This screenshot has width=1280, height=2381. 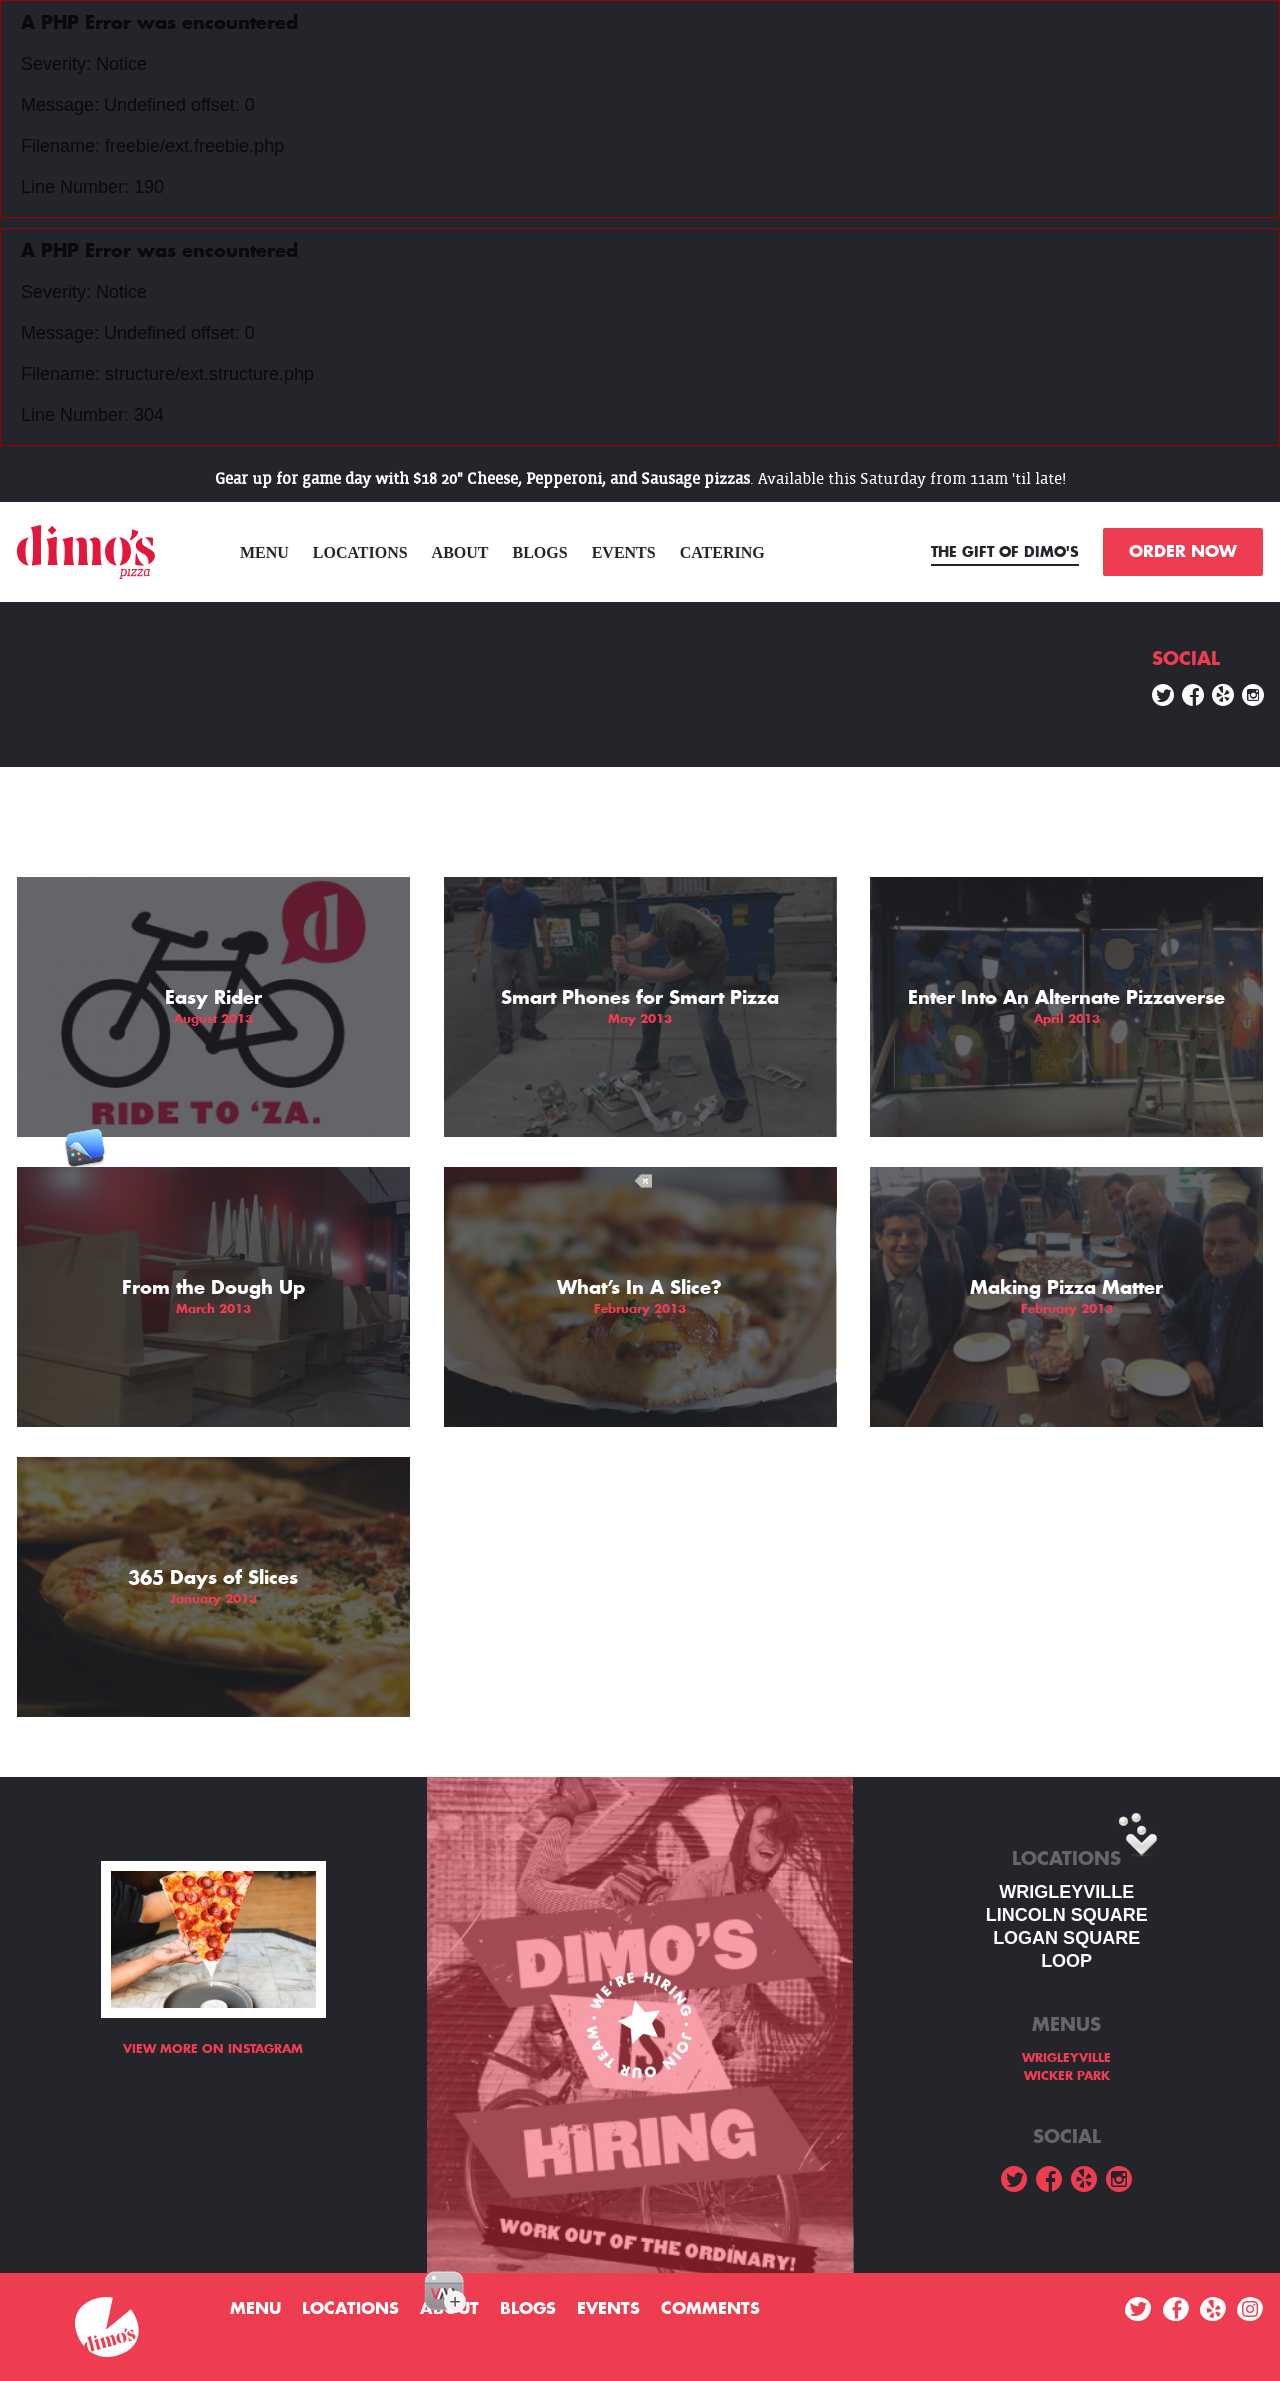 What do you see at coordinates (1138, 1834) in the screenshot?
I see `jump to a specific location or section` at bounding box center [1138, 1834].